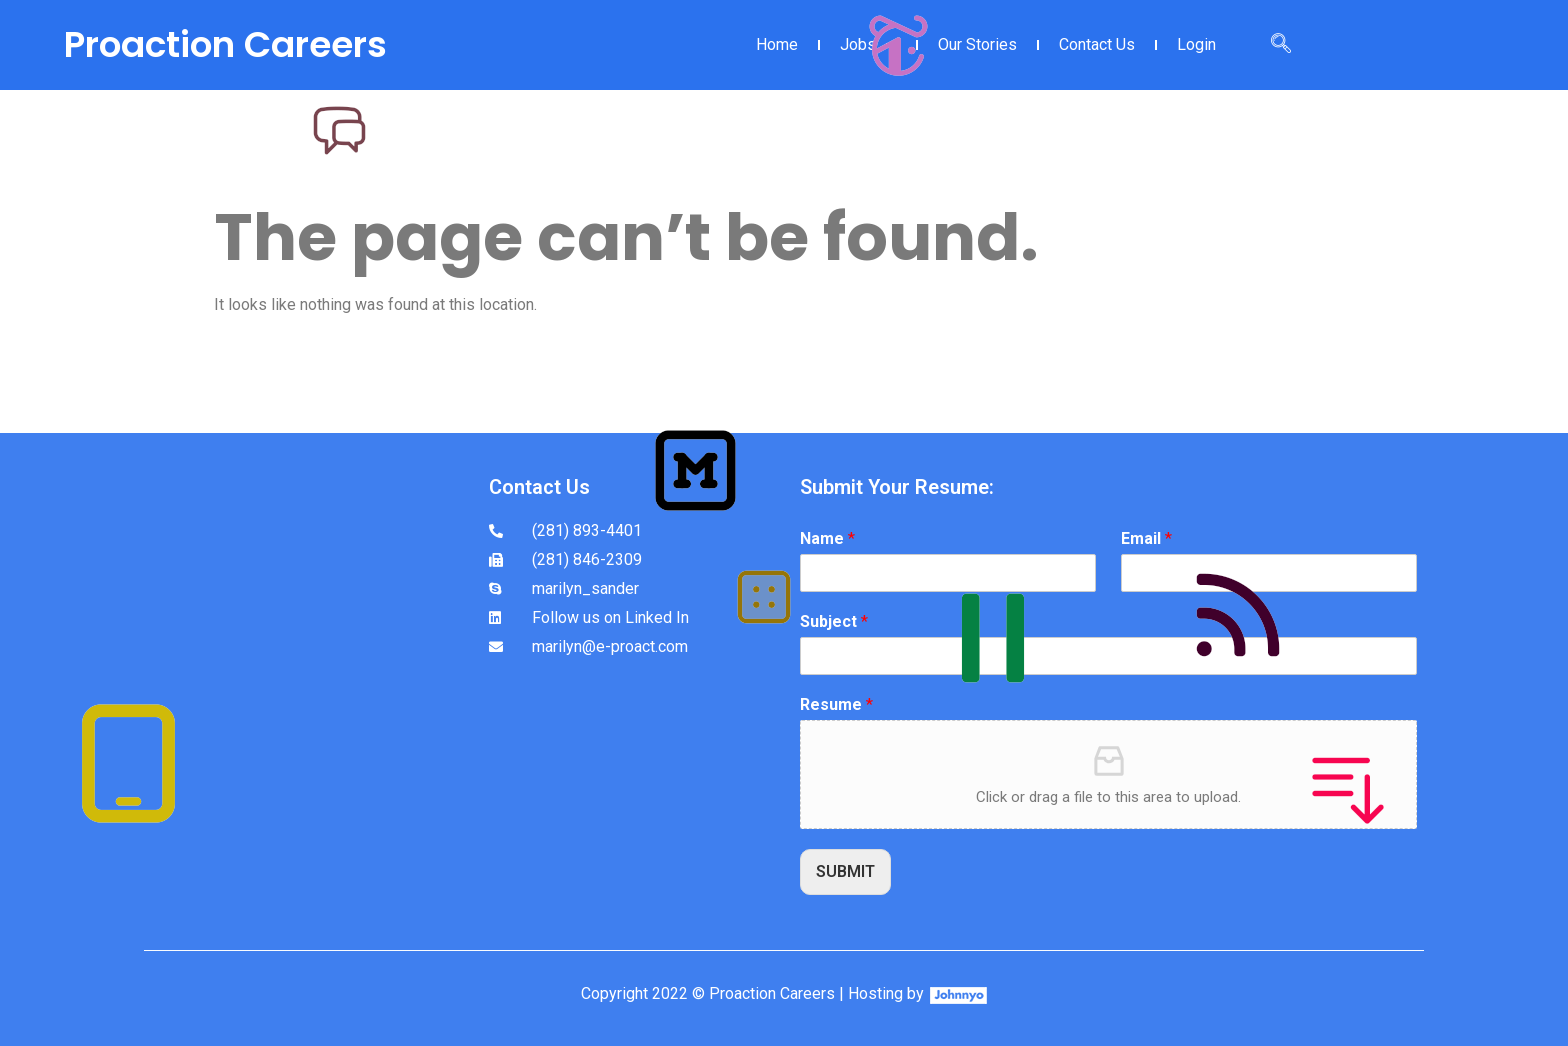 The width and height of the screenshot is (1568, 1046). I want to click on open the New York Times app, so click(898, 44).